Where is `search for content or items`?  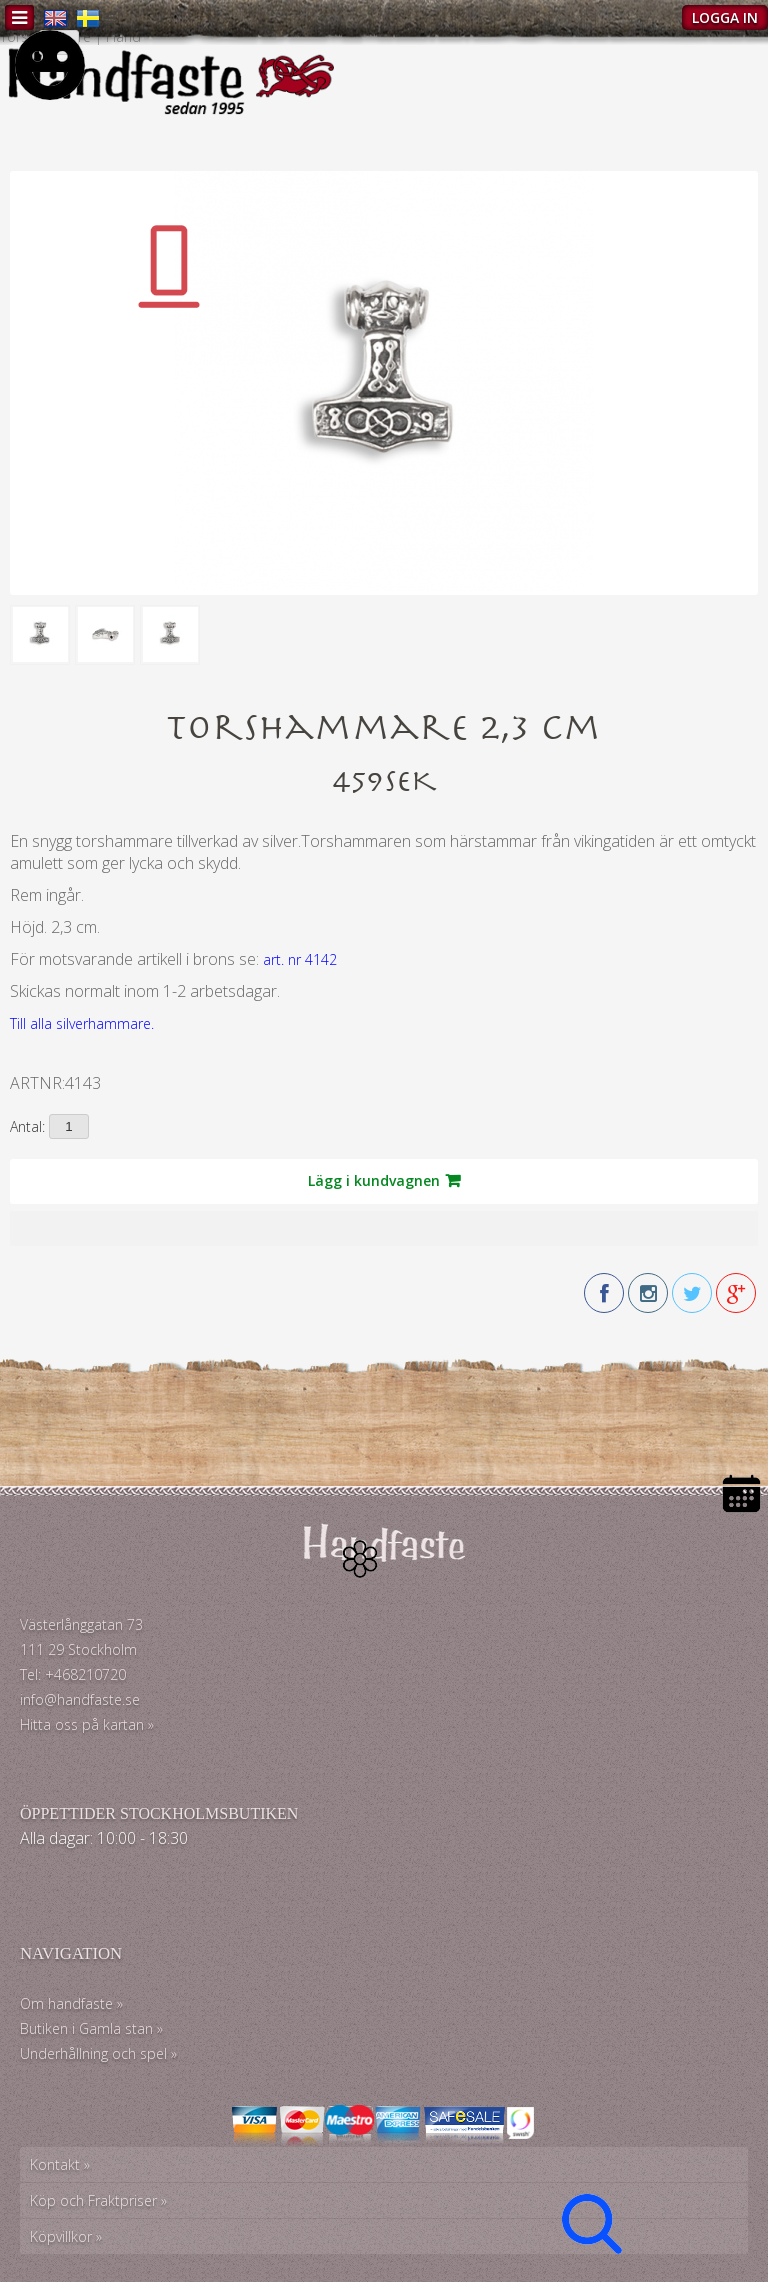
search for content or items is located at coordinates (592, 2224).